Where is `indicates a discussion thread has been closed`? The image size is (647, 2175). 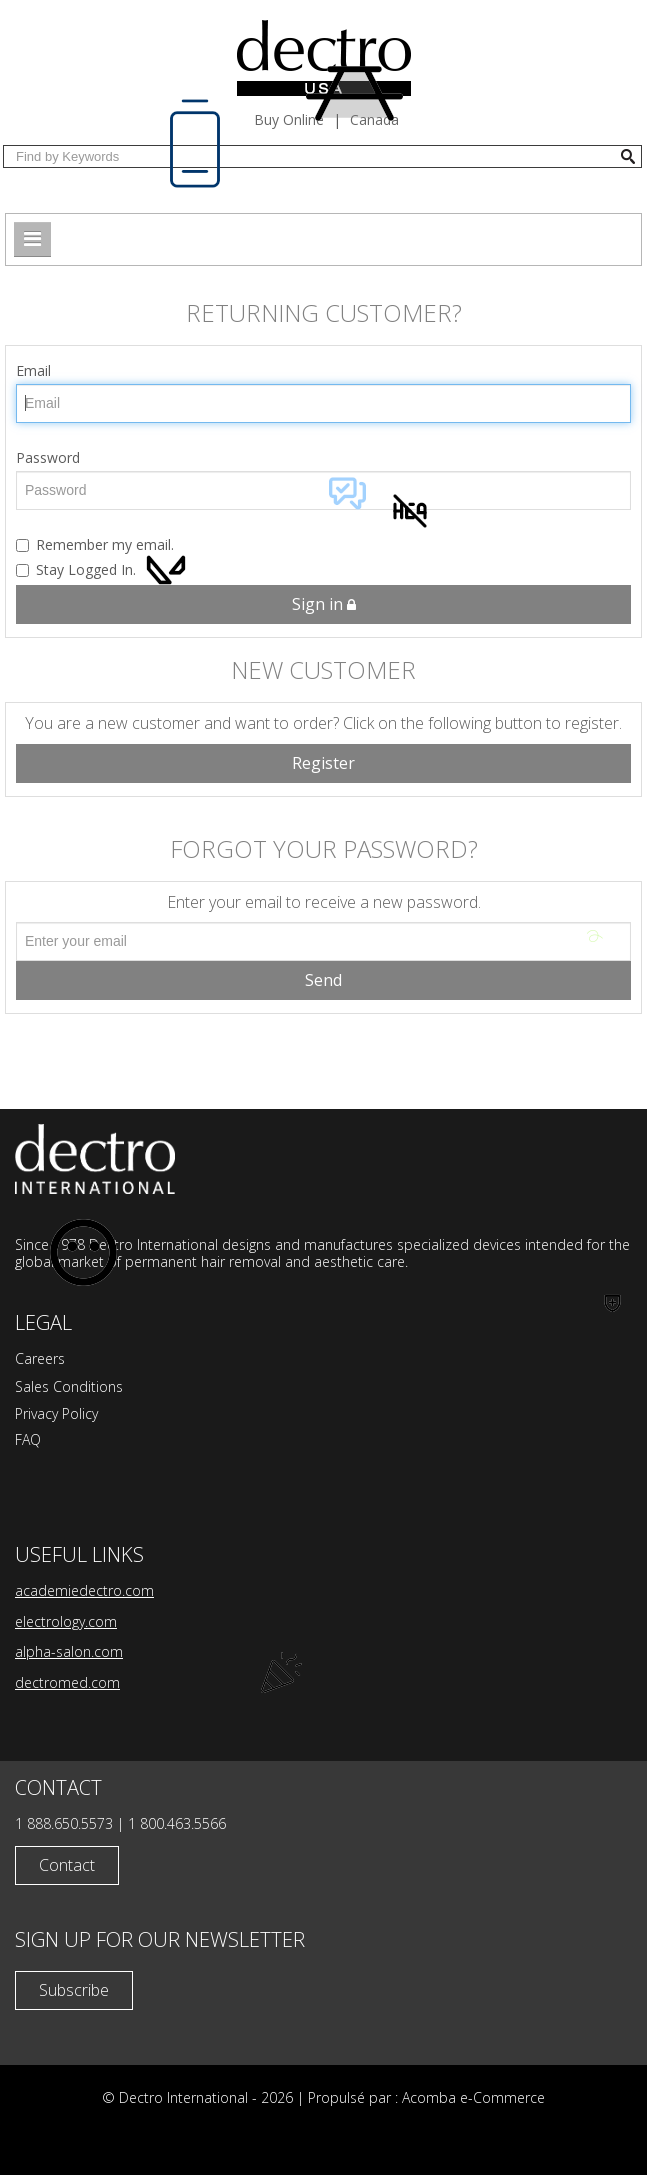 indicates a discussion thread has been closed is located at coordinates (347, 493).